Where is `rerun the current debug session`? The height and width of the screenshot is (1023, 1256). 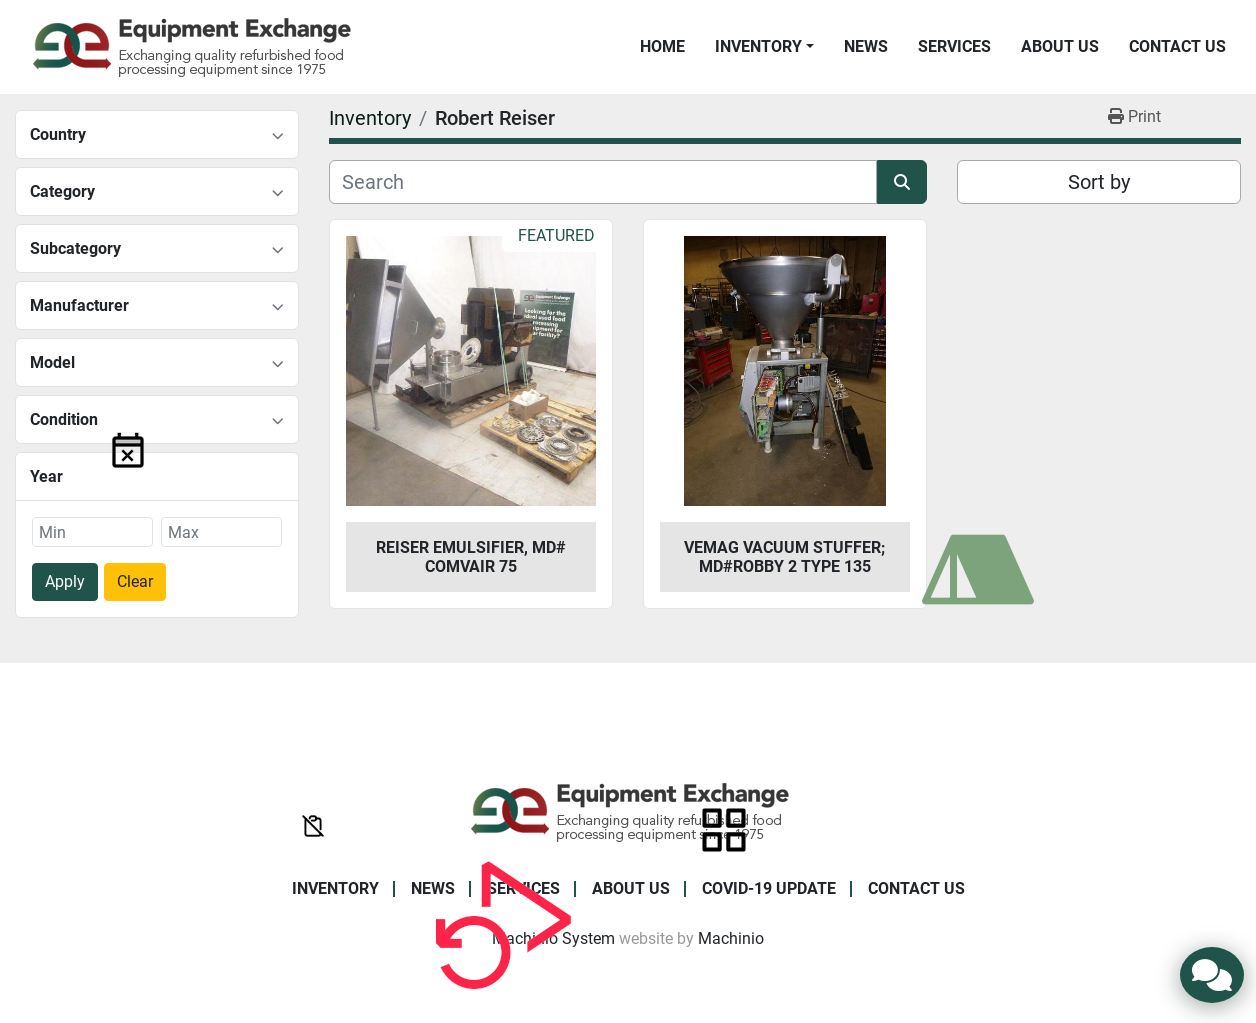
rerun the current debug session is located at coordinates (509, 916).